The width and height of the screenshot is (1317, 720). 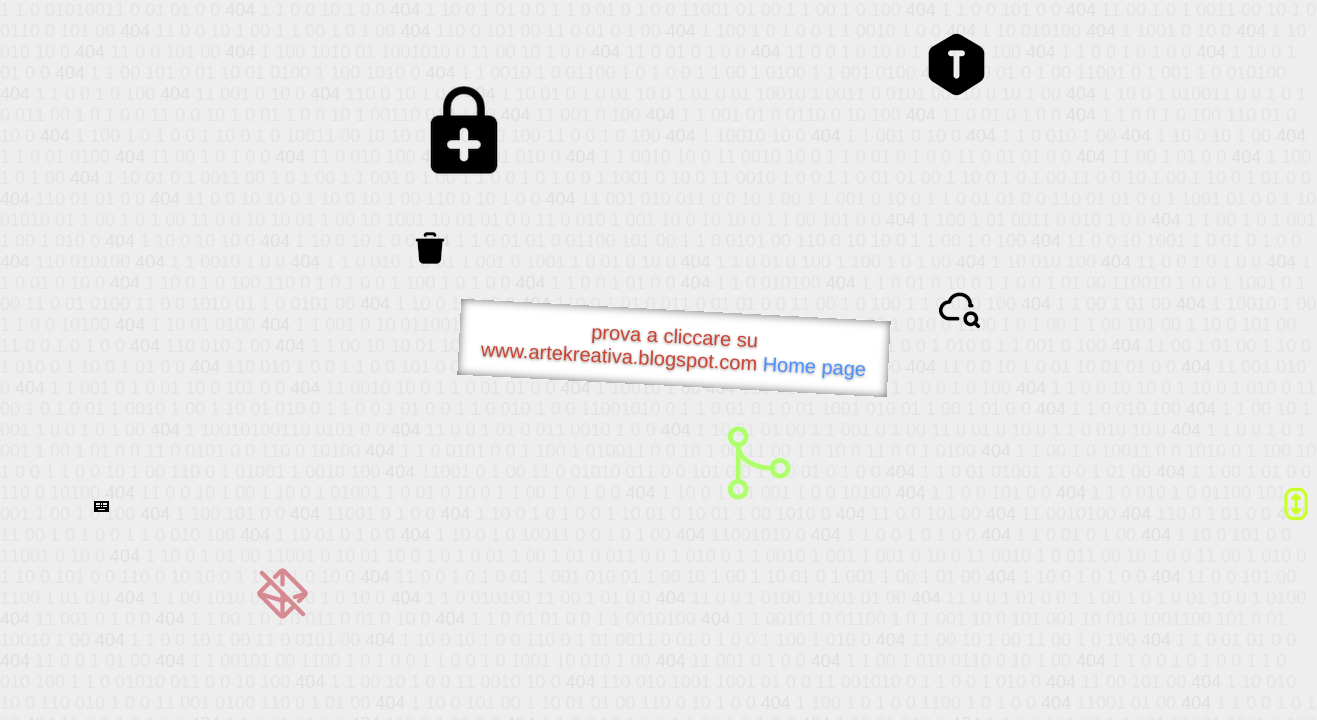 What do you see at coordinates (959, 307) in the screenshot?
I see `search files in cloud storage` at bounding box center [959, 307].